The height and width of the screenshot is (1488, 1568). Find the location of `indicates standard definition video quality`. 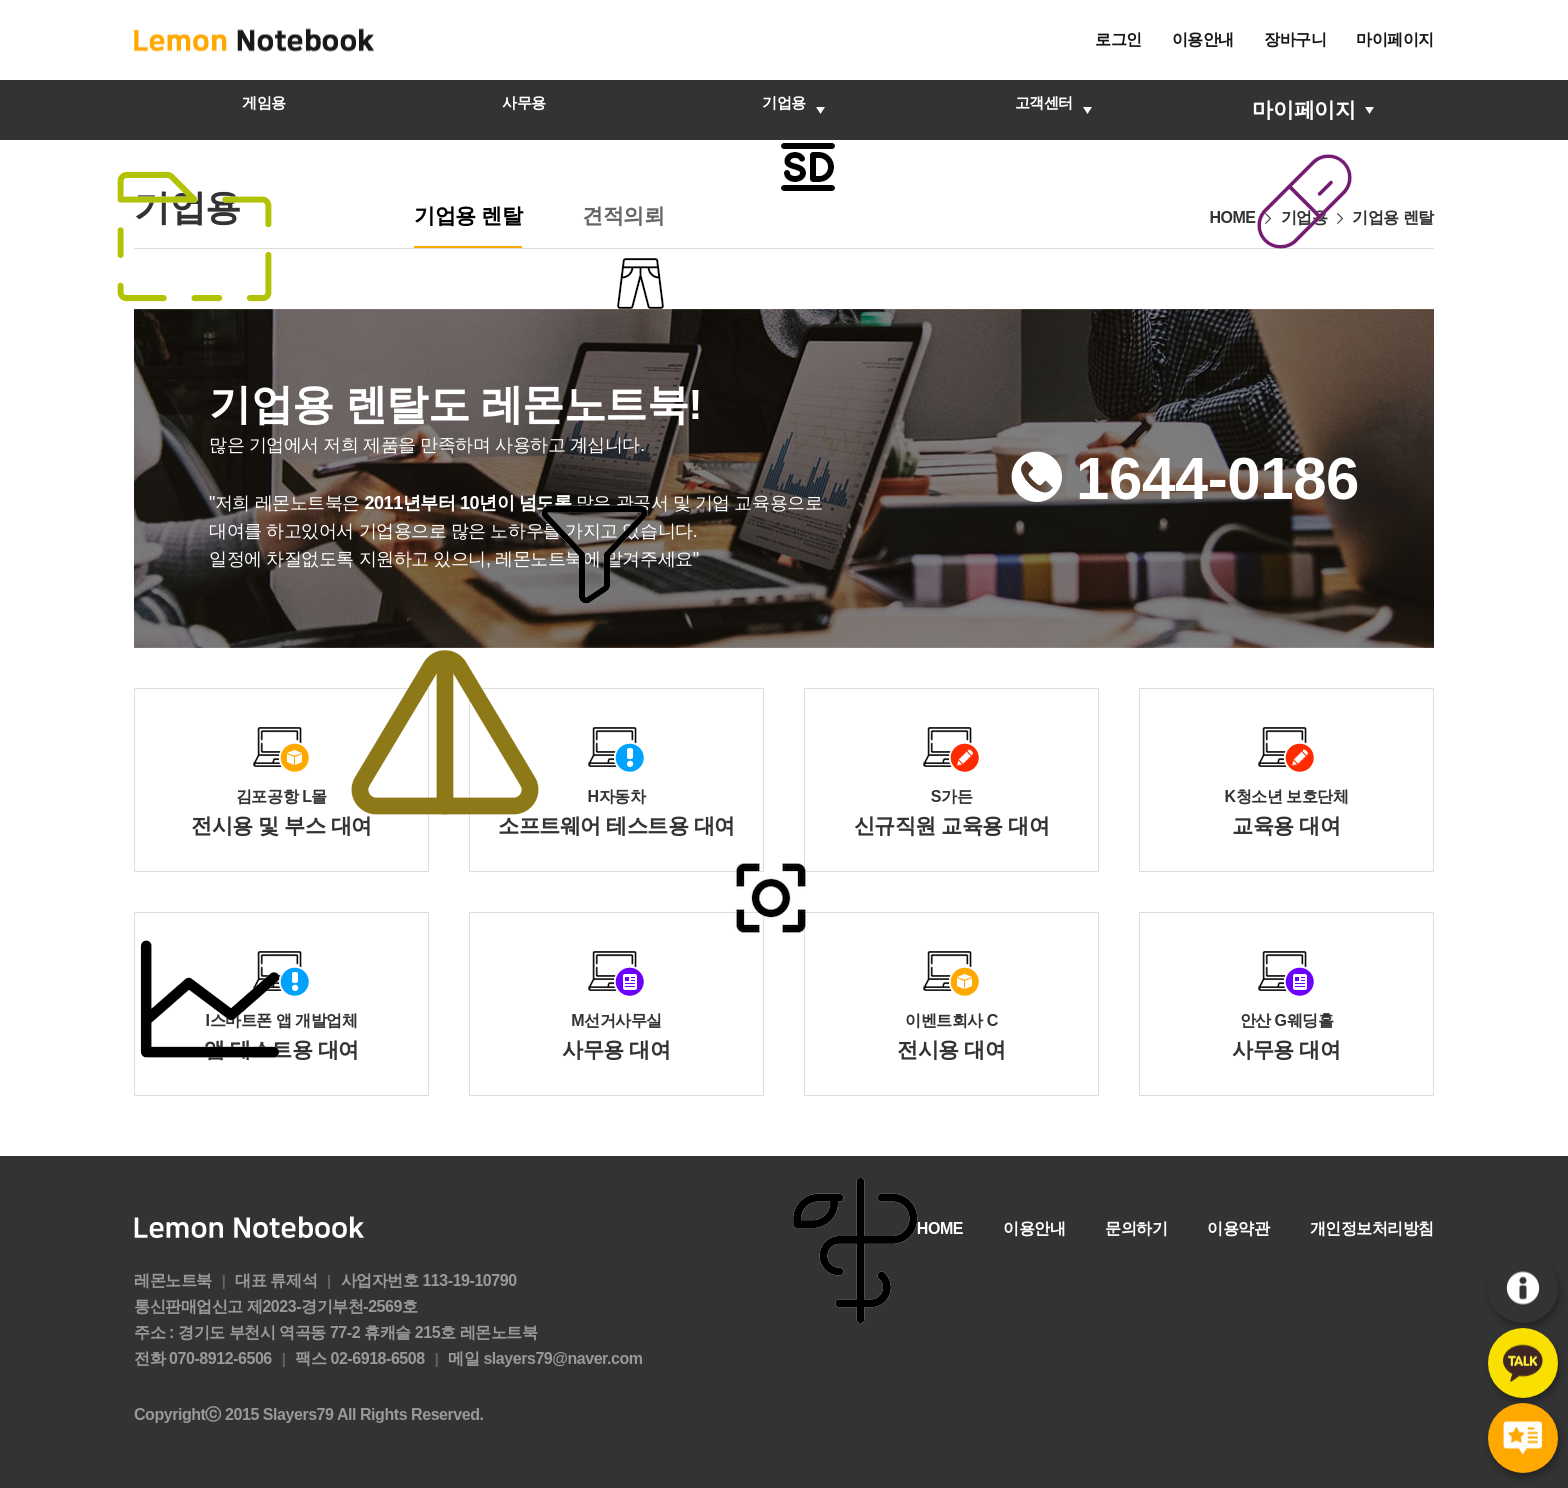

indicates standard definition video quality is located at coordinates (808, 167).